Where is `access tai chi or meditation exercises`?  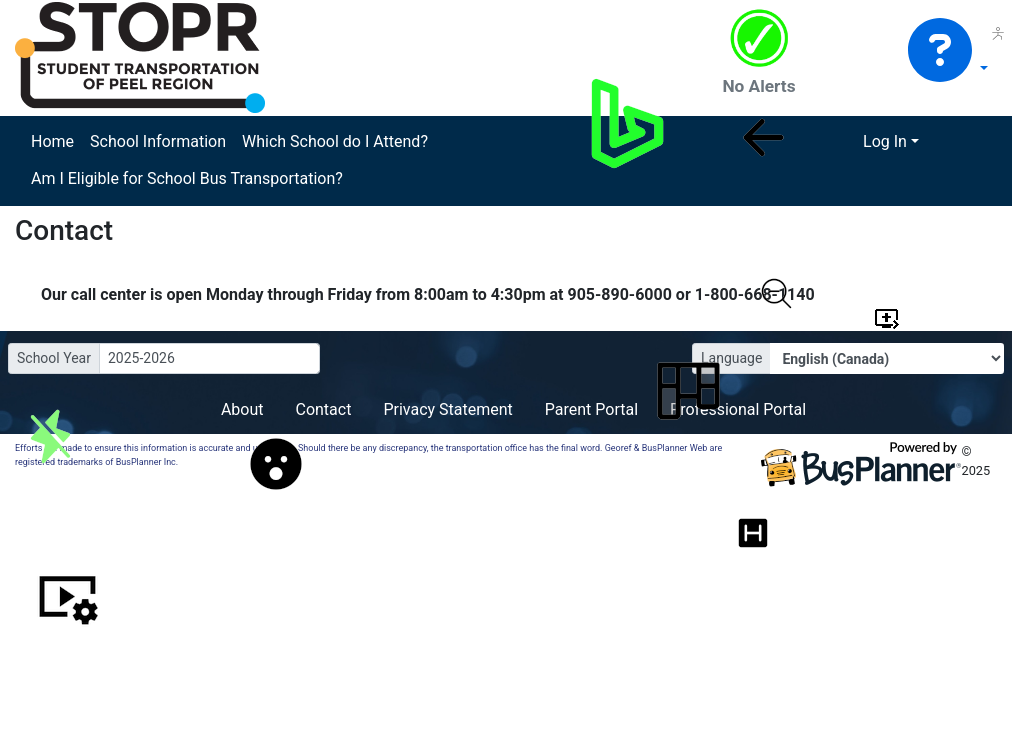
access tai chi or meditation exercises is located at coordinates (998, 34).